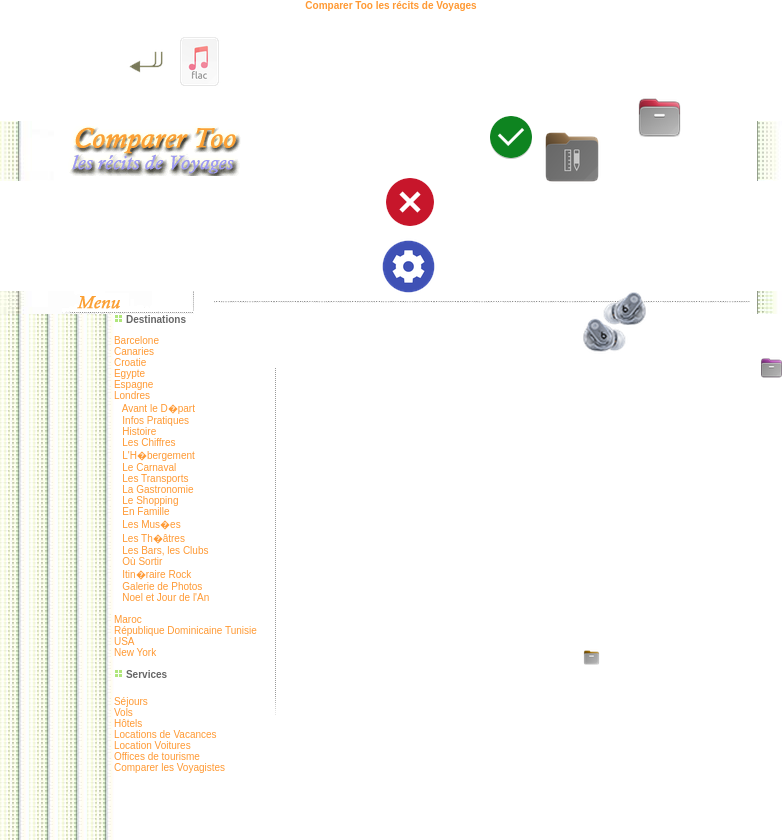  Describe the element at coordinates (511, 137) in the screenshot. I see `indicates file has been successfully synced` at that location.